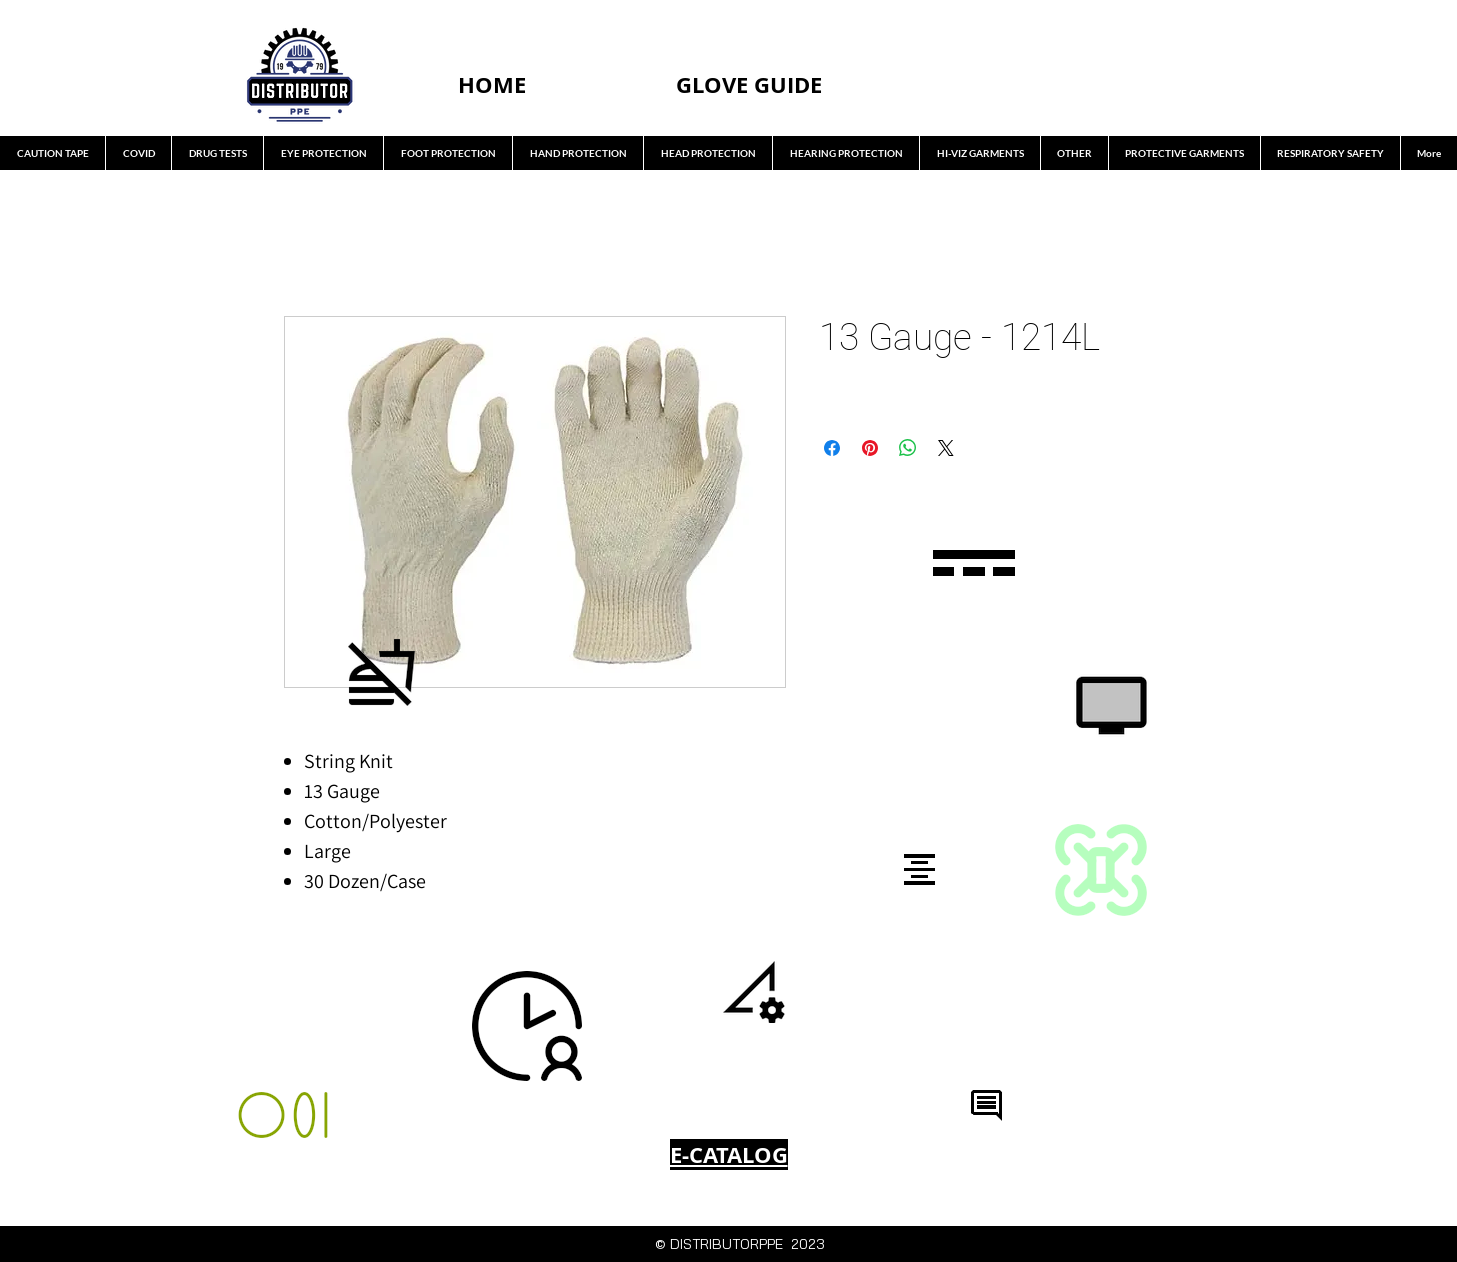 The width and height of the screenshot is (1457, 1262). What do you see at coordinates (283, 1115) in the screenshot?
I see `open article on Medium` at bounding box center [283, 1115].